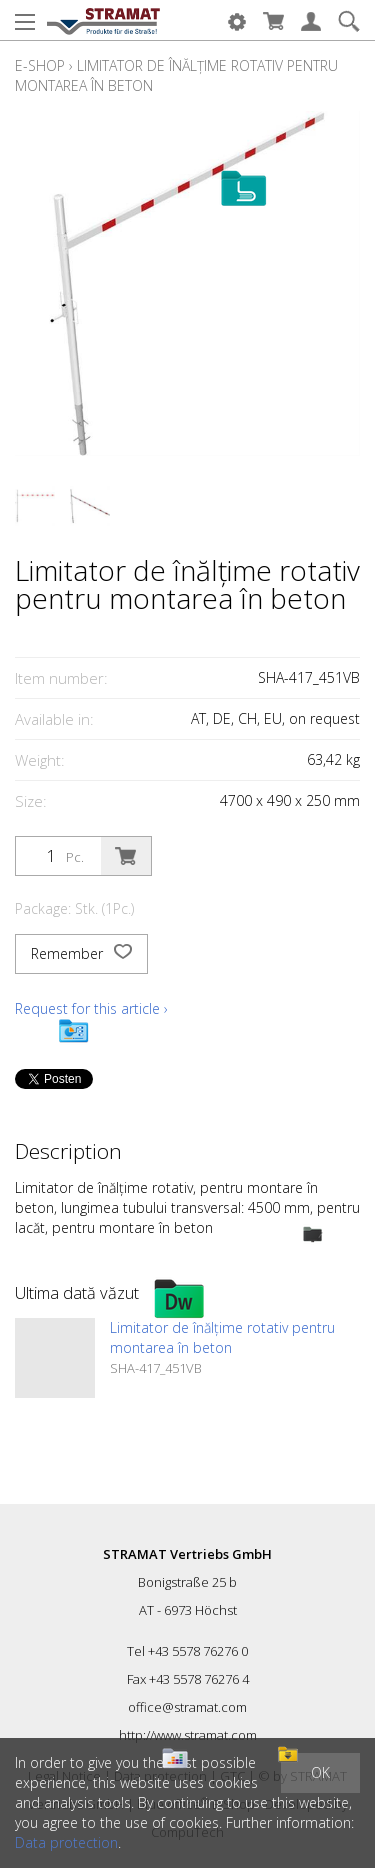 Image resolution: width=375 pixels, height=1868 pixels. Describe the element at coordinates (288, 1755) in the screenshot. I see `open your getgo download manager folder` at that location.